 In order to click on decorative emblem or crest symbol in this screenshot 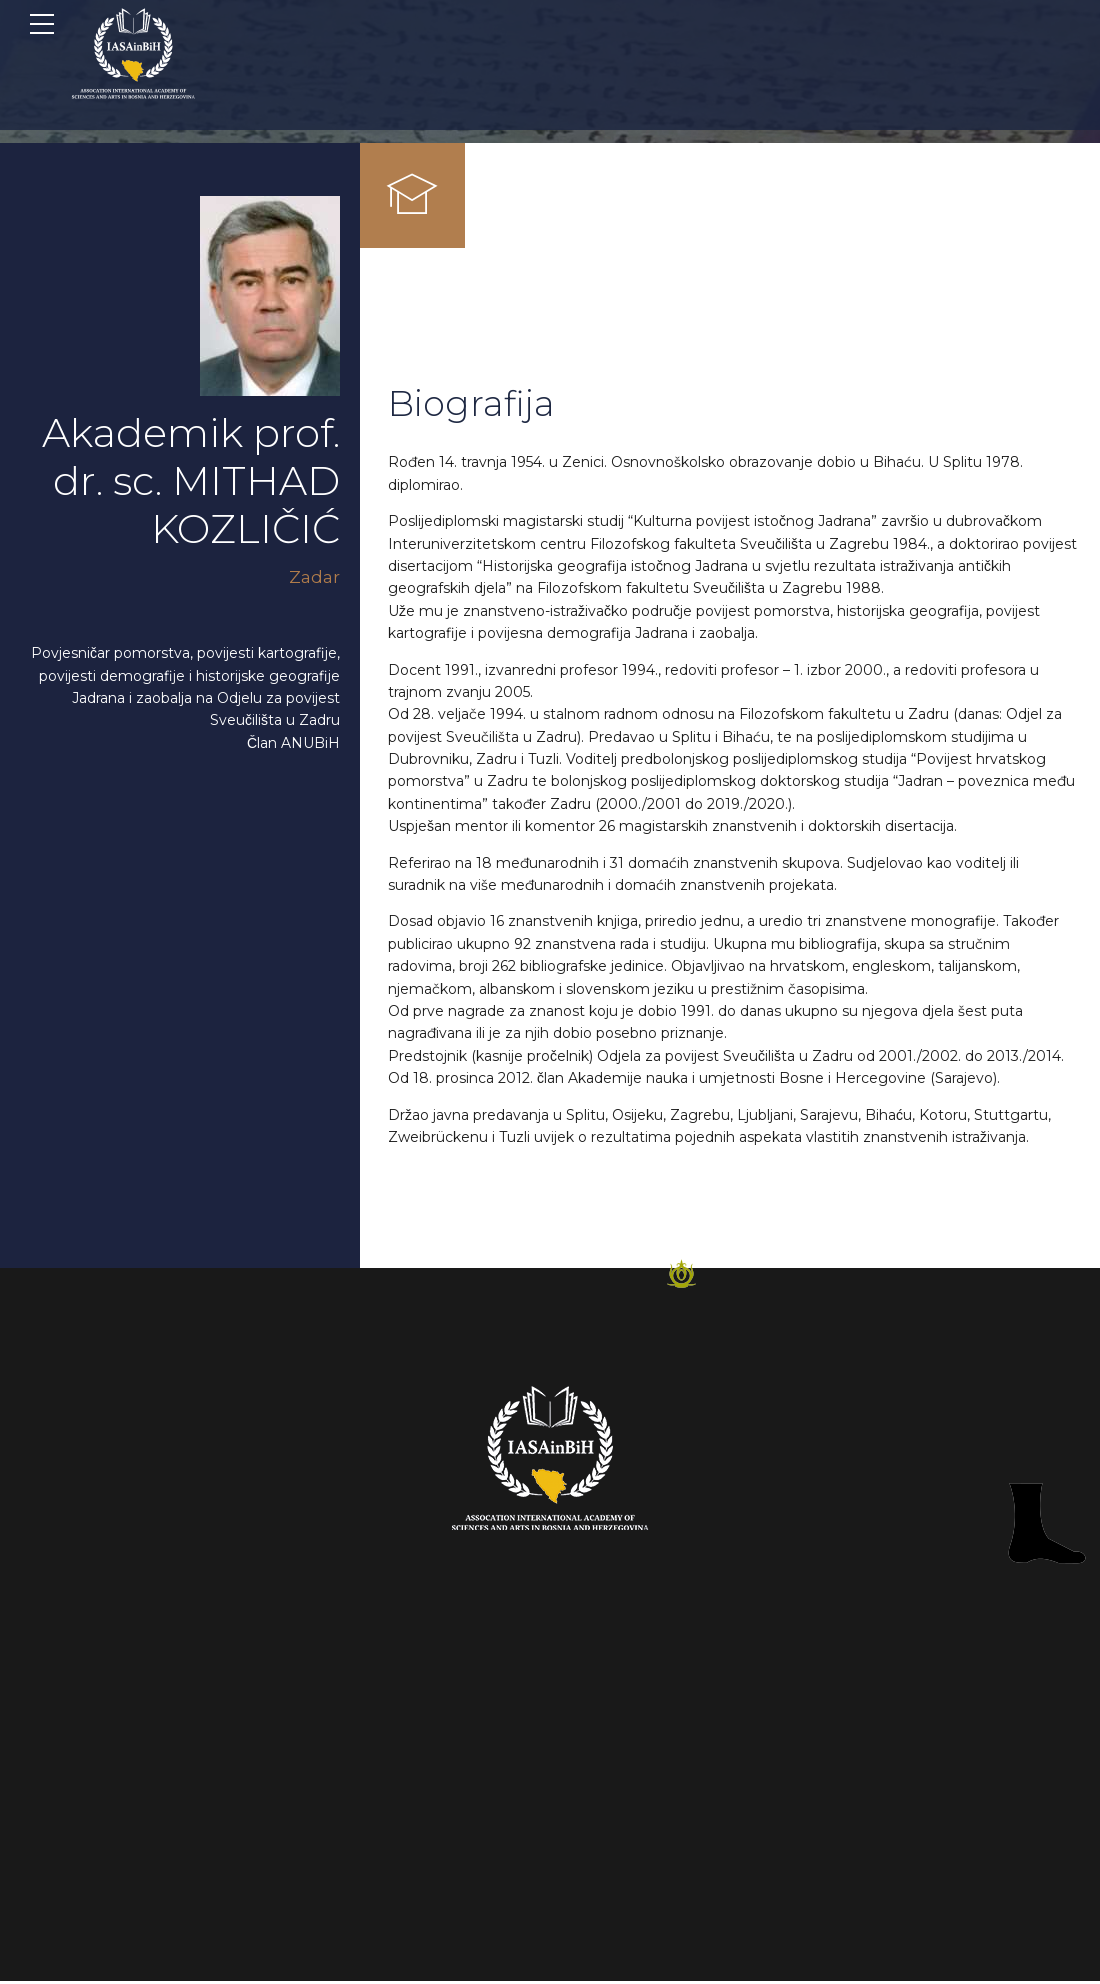, I will do `click(681, 1273)`.